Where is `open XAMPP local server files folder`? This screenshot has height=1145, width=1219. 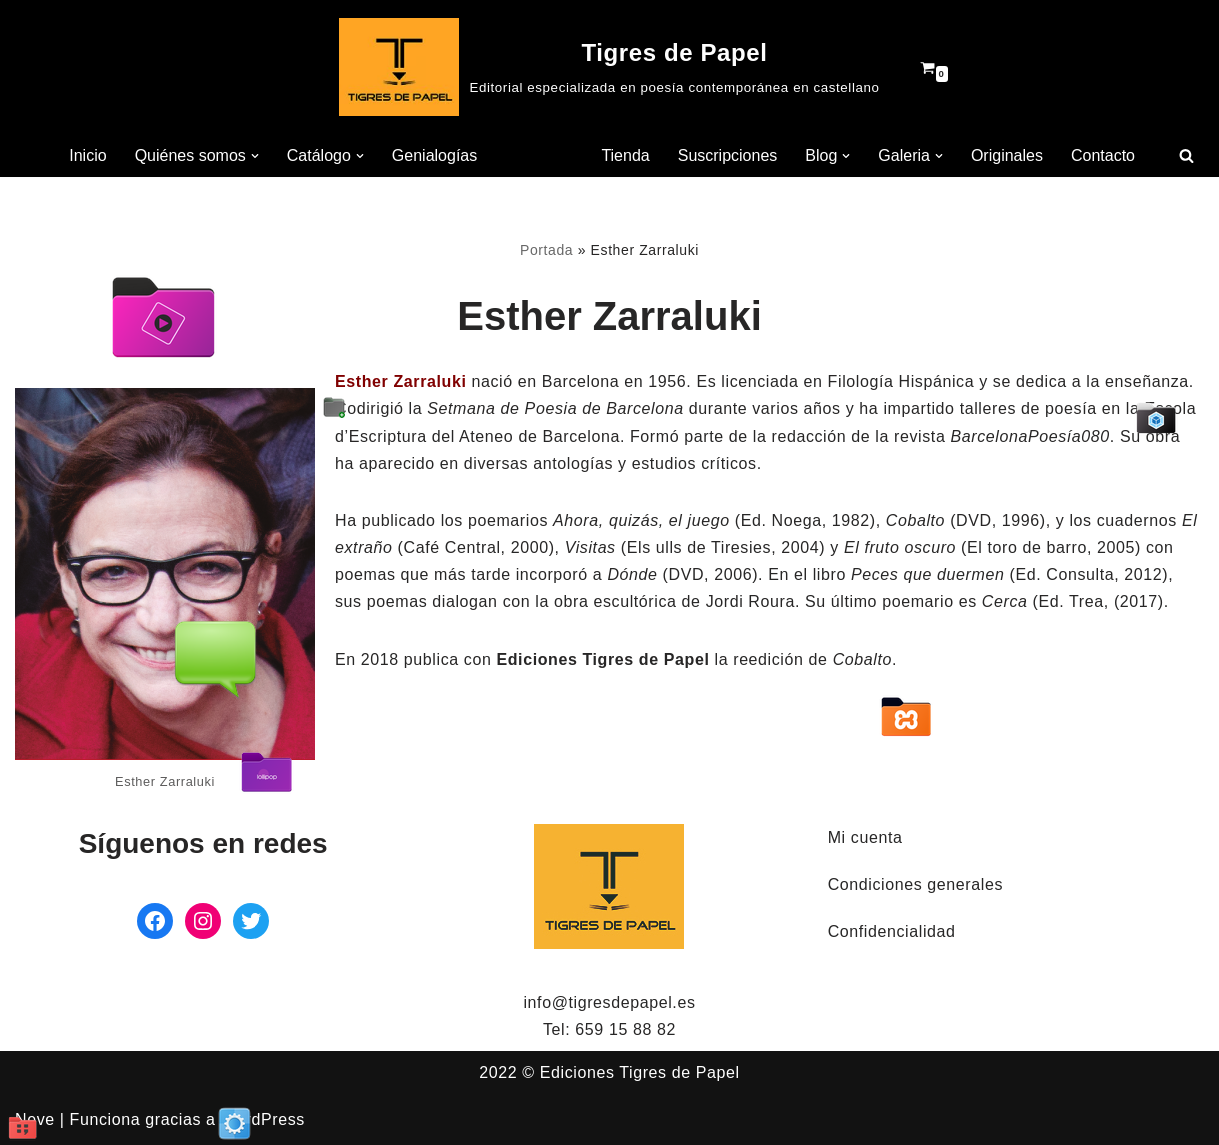 open XAMPP local server files folder is located at coordinates (906, 718).